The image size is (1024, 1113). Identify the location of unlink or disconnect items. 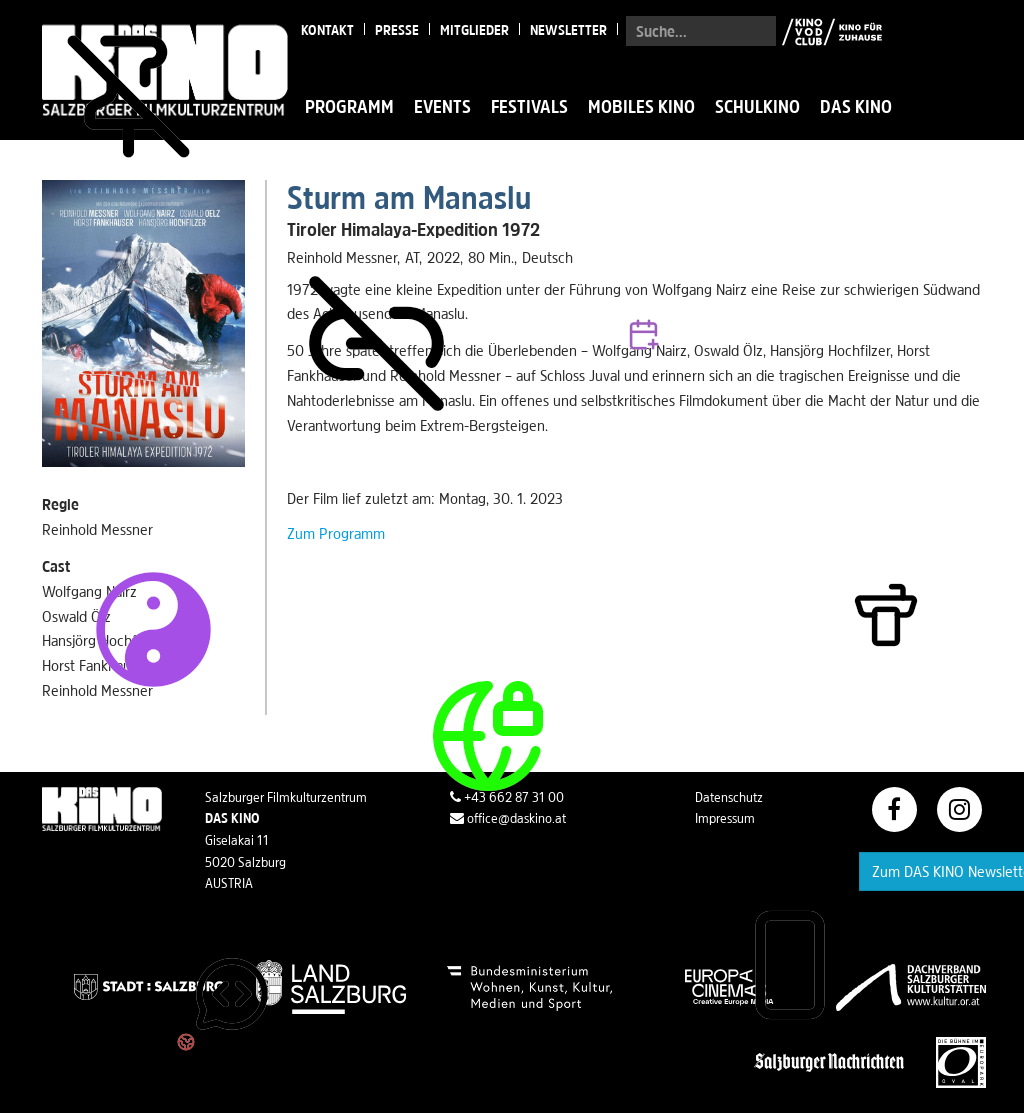
(376, 343).